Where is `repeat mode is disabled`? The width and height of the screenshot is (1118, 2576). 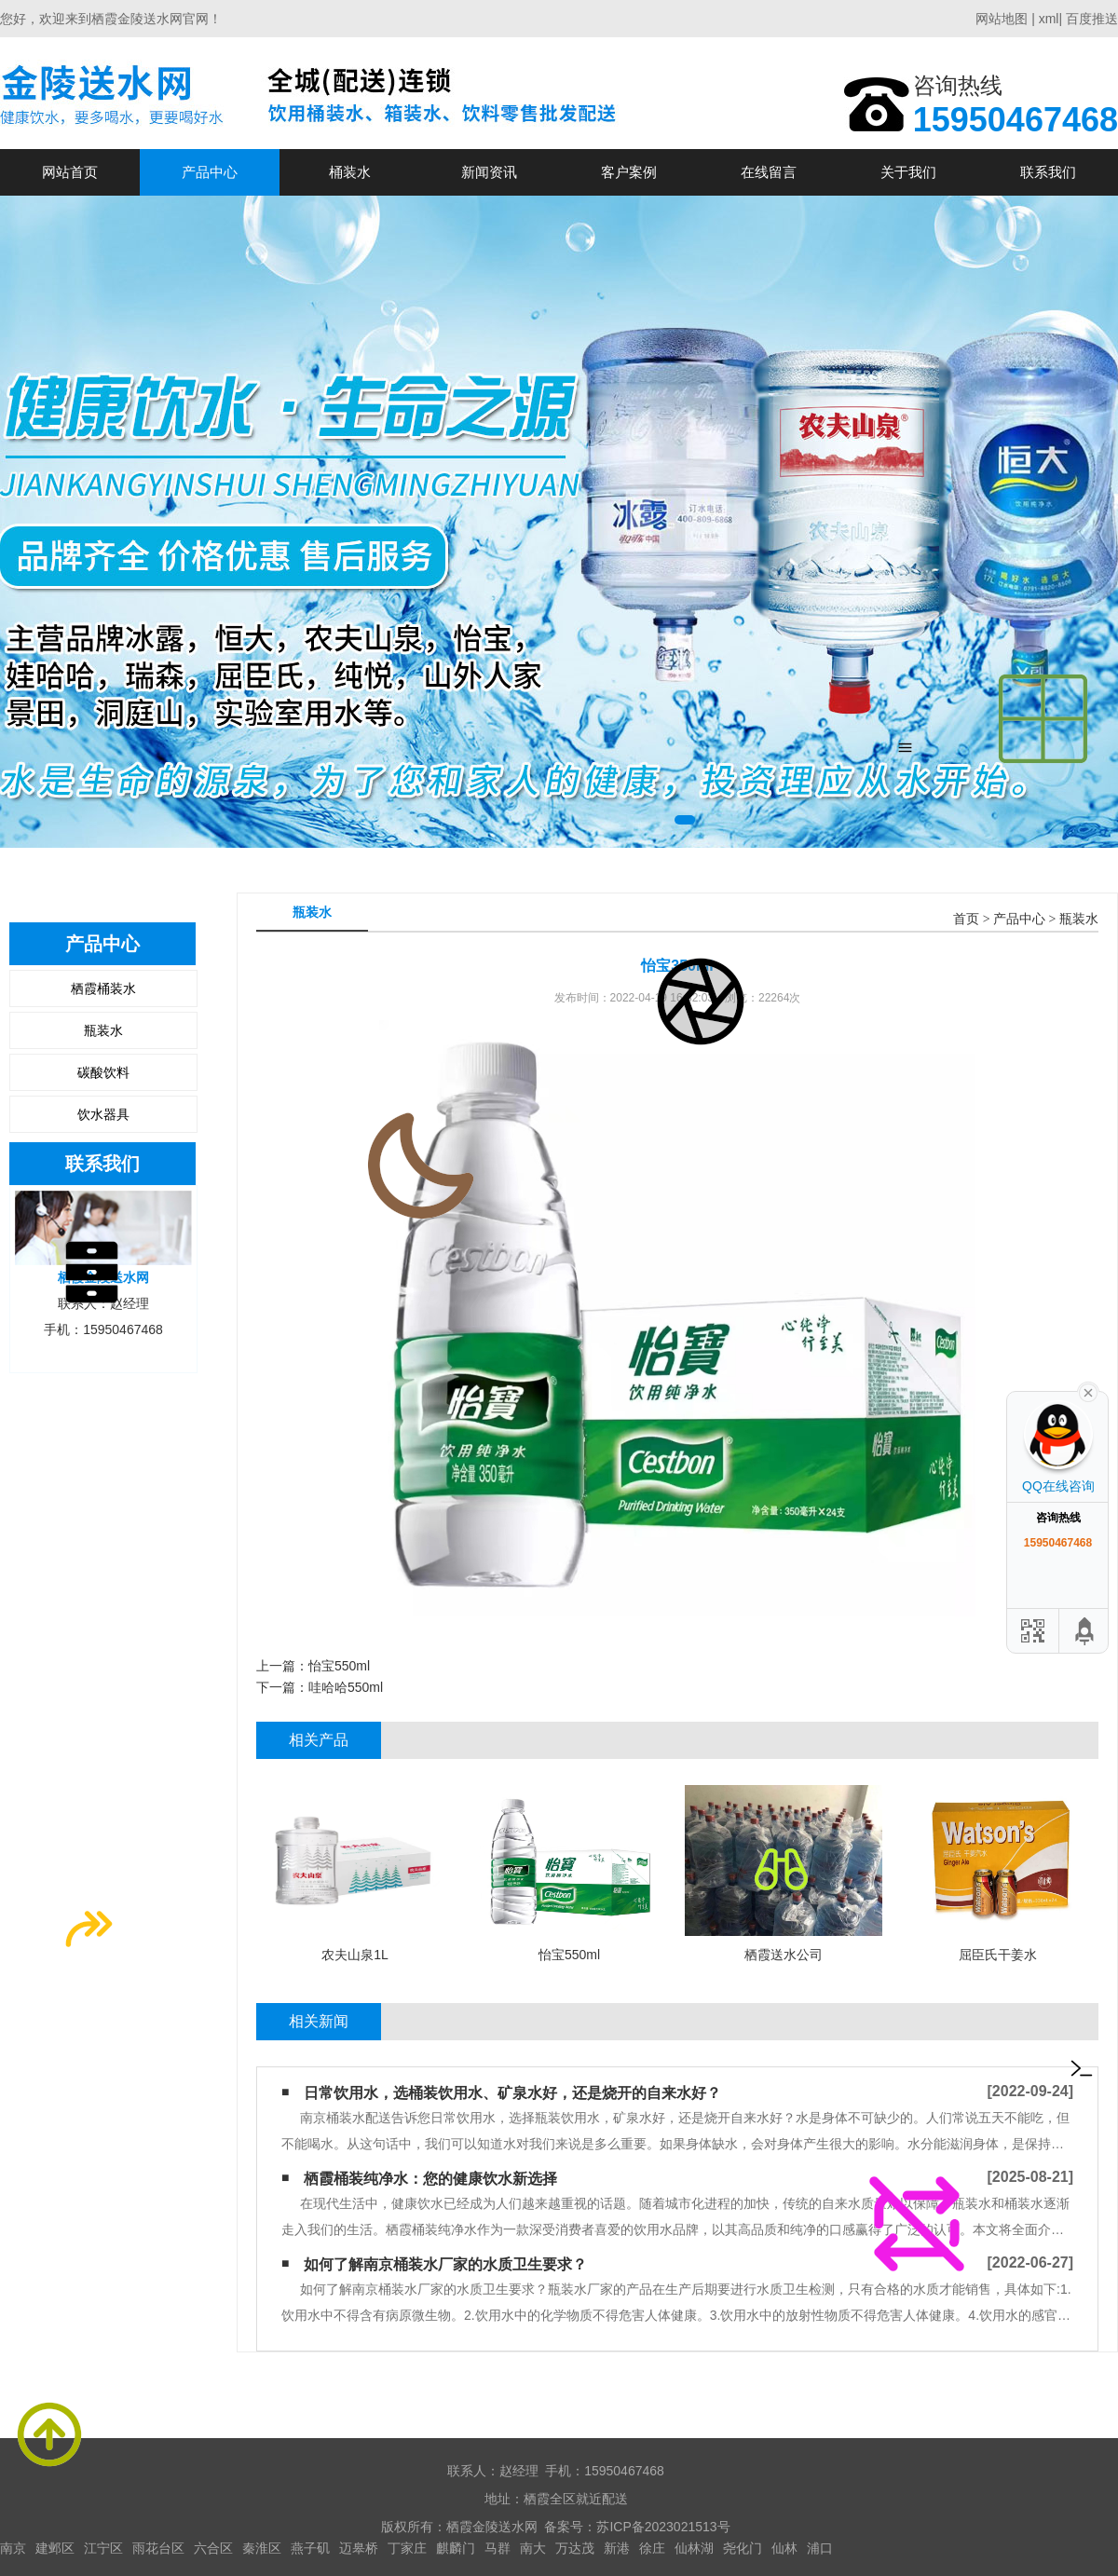 repeat mode is disabled is located at coordinates (917, 2224).